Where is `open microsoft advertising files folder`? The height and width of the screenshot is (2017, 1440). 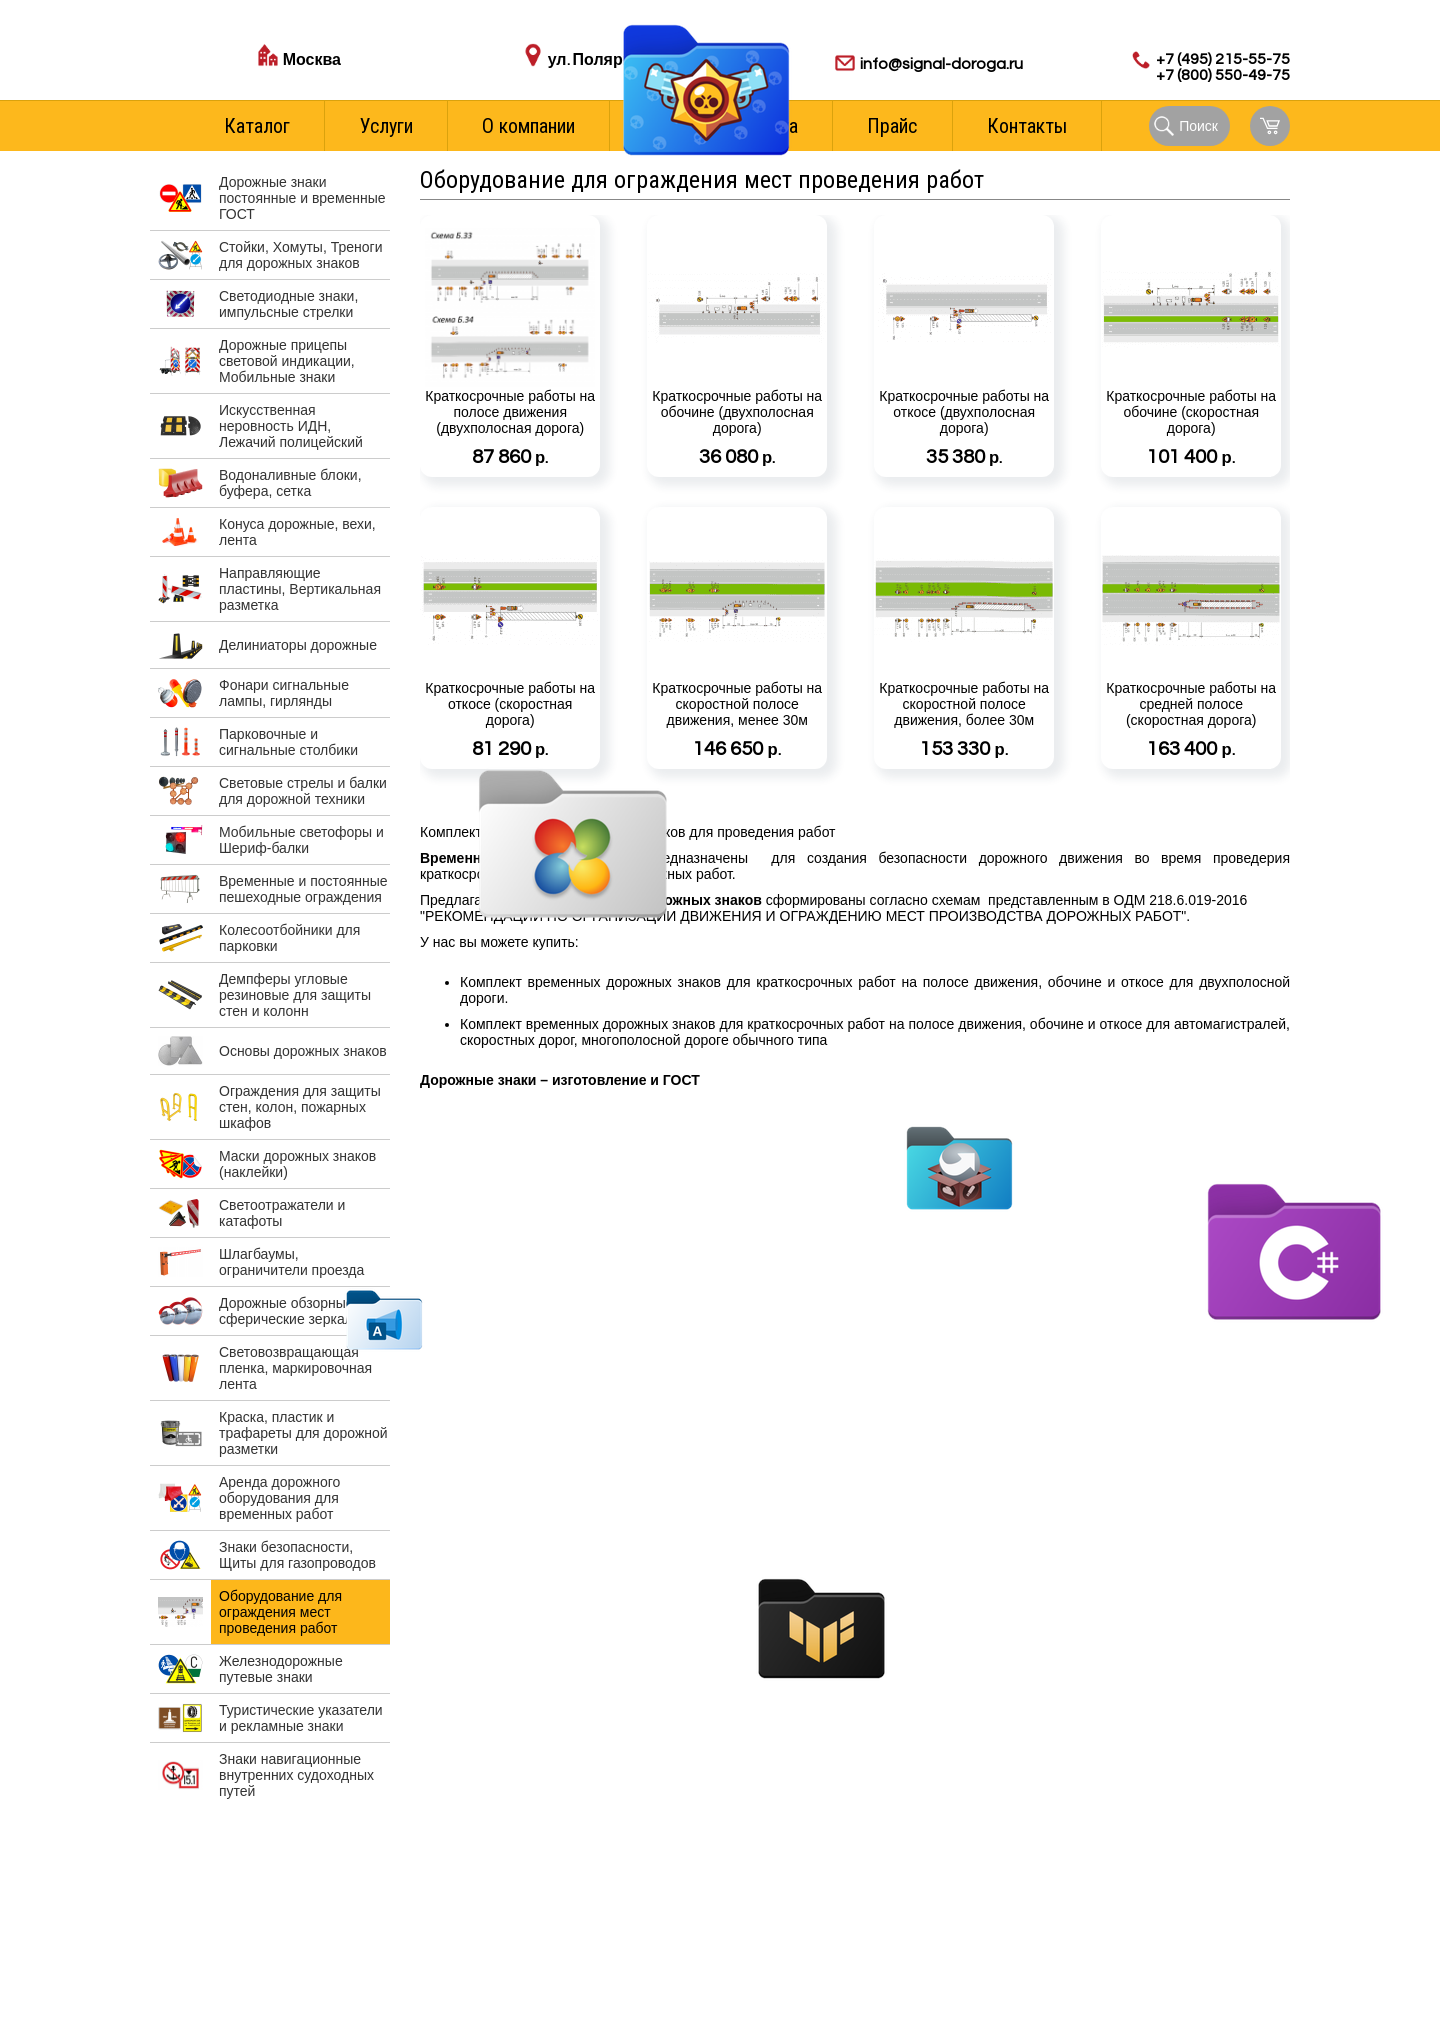 open microsoft advertising files folder is located at coordinates (384, 1322).